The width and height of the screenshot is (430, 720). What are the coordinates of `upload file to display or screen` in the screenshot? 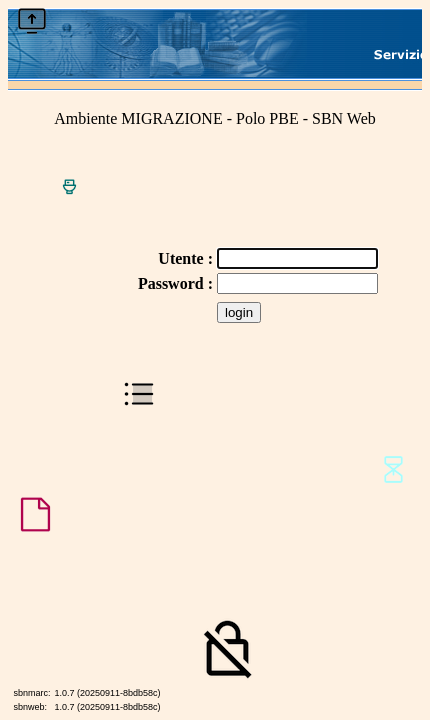 It's located at (32, 20).